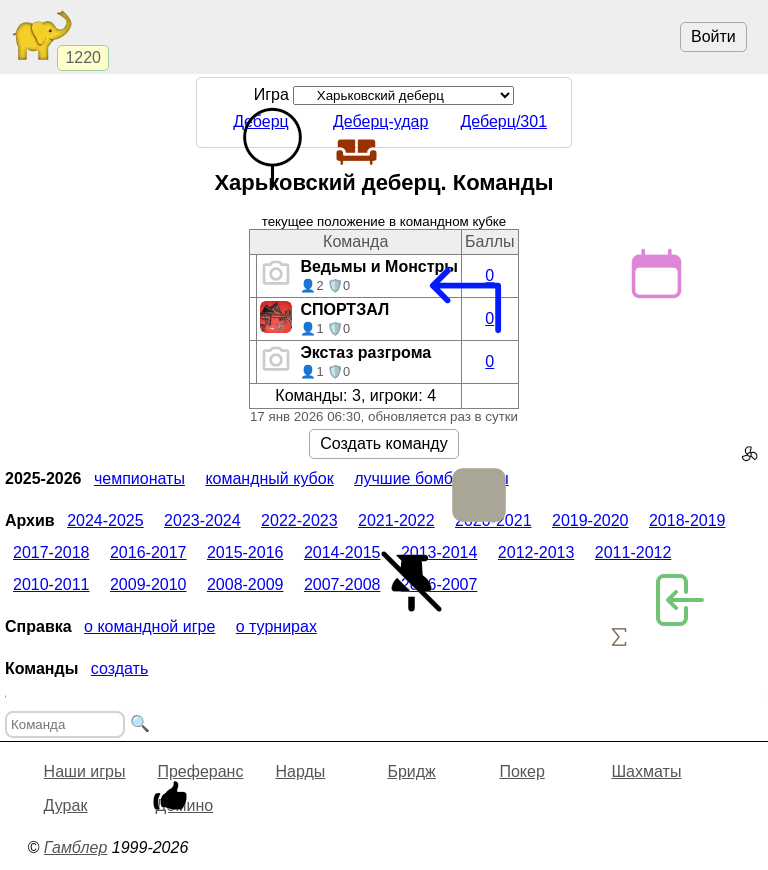  I want to click on calculate sum or total of selected values, so click(619, 637).